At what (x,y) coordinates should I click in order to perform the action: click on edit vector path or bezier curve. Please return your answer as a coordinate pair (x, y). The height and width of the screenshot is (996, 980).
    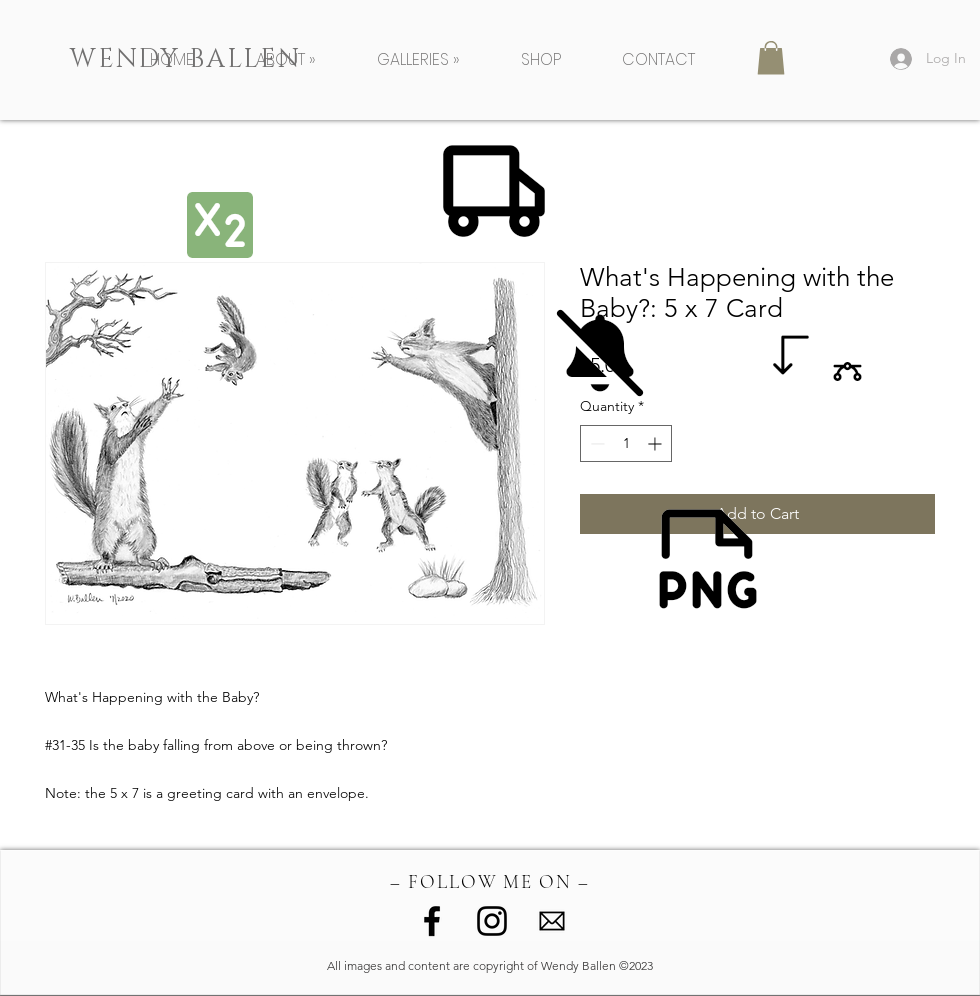
    Looking at the image, I should click on (847, 371).